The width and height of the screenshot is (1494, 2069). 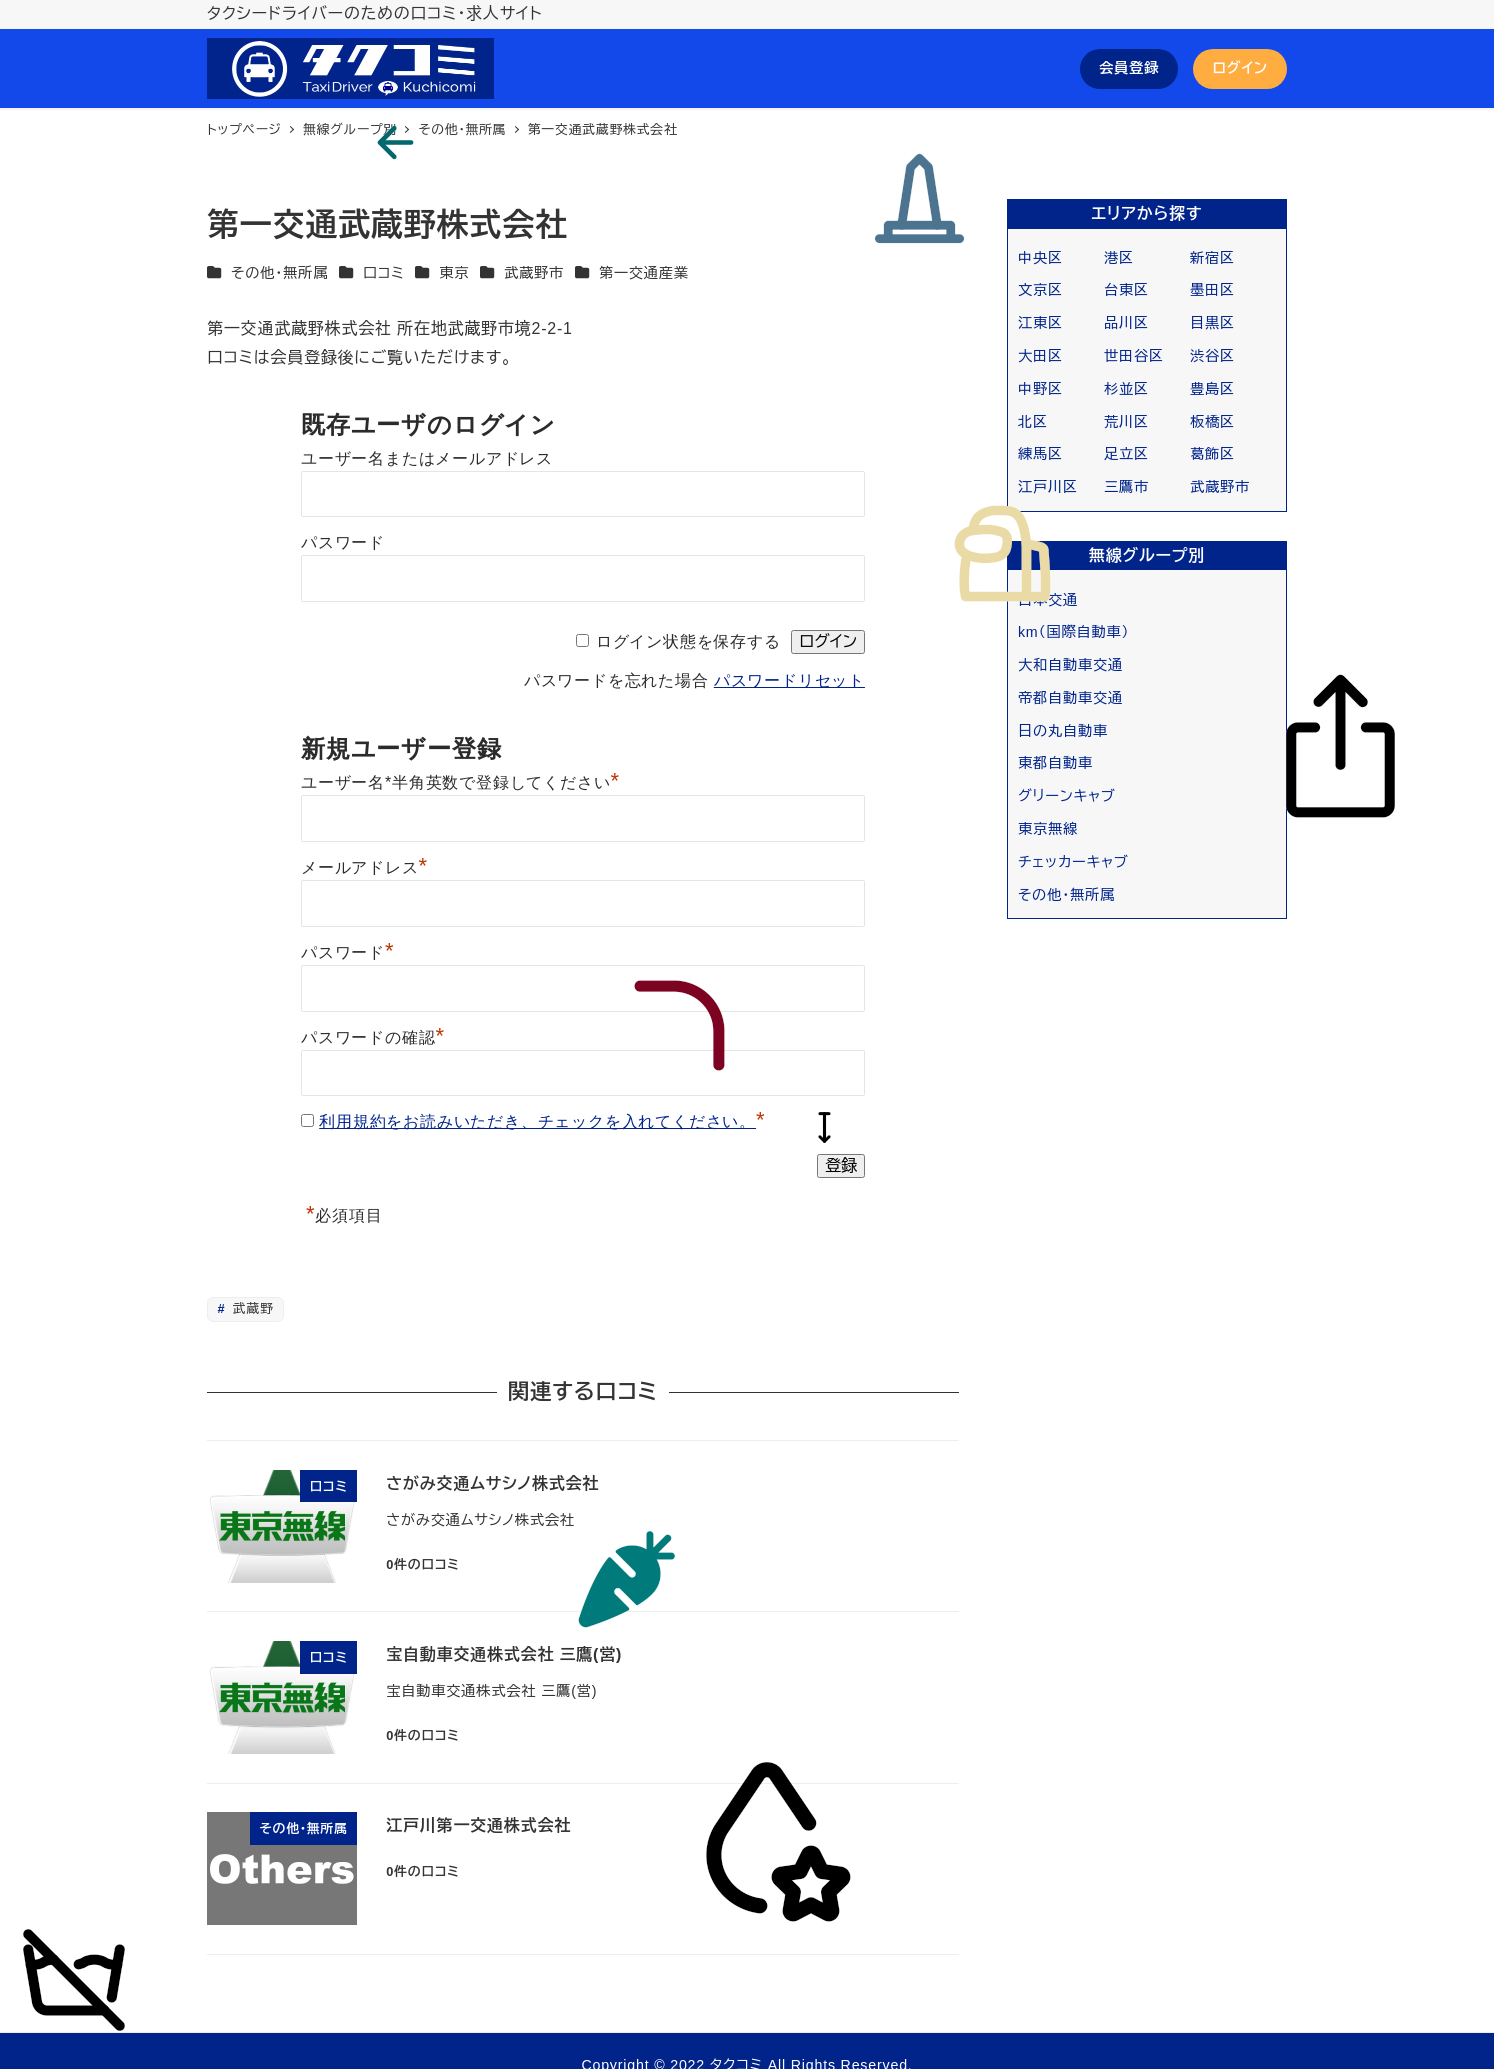 What do you see at coordinates (395, 142) in the screenshot?
I see `go back to the previous screen` at bounding box center [395, 142].